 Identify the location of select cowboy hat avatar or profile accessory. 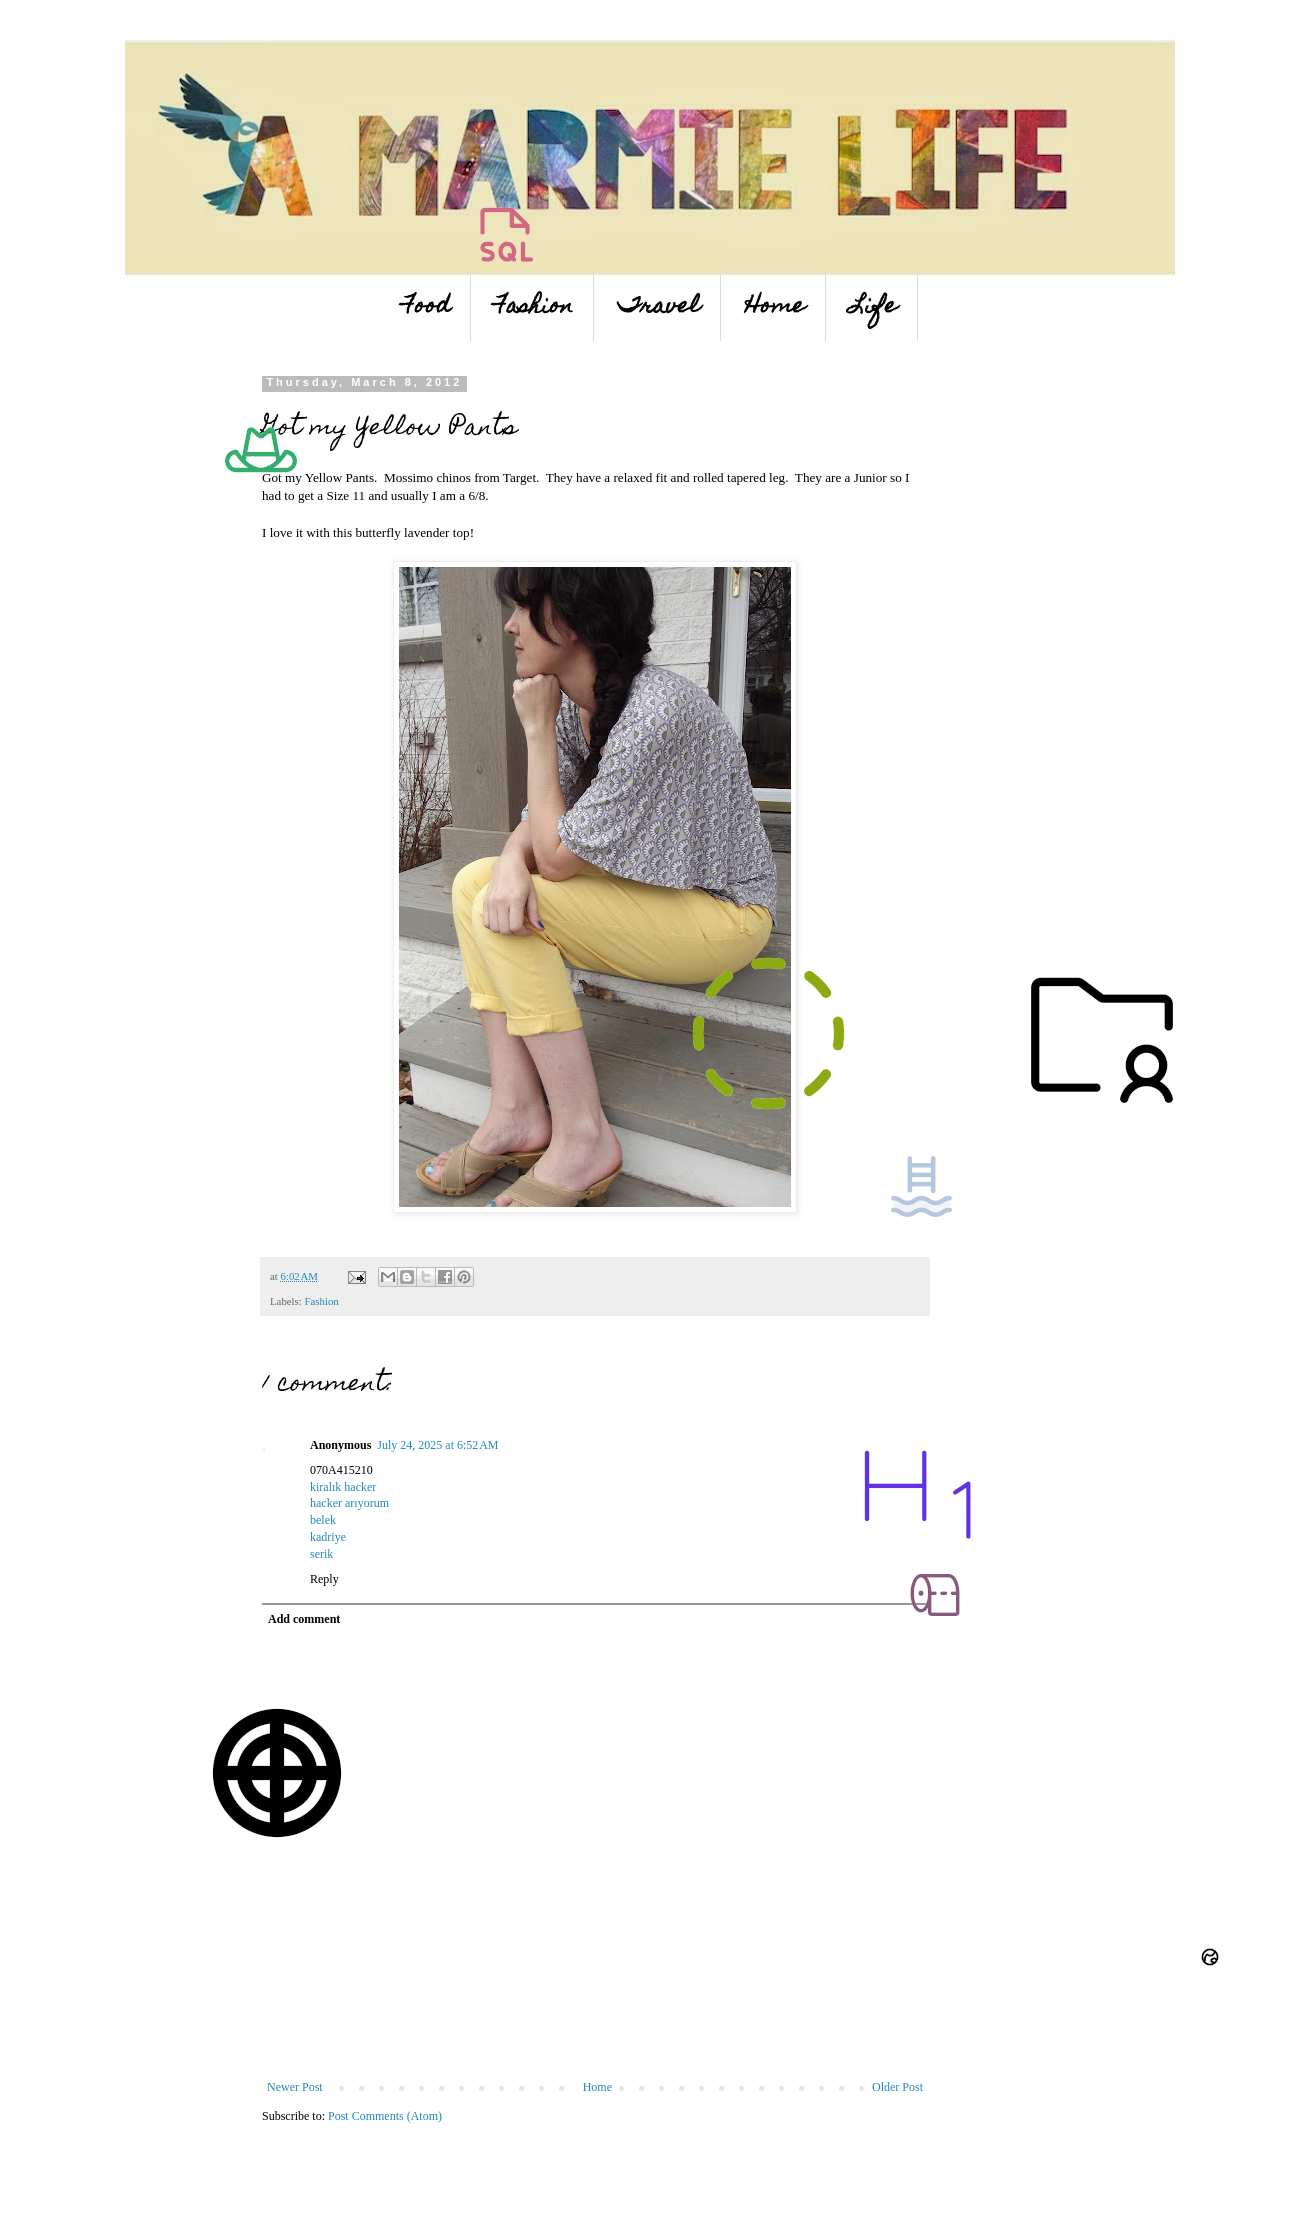
(261, 452).